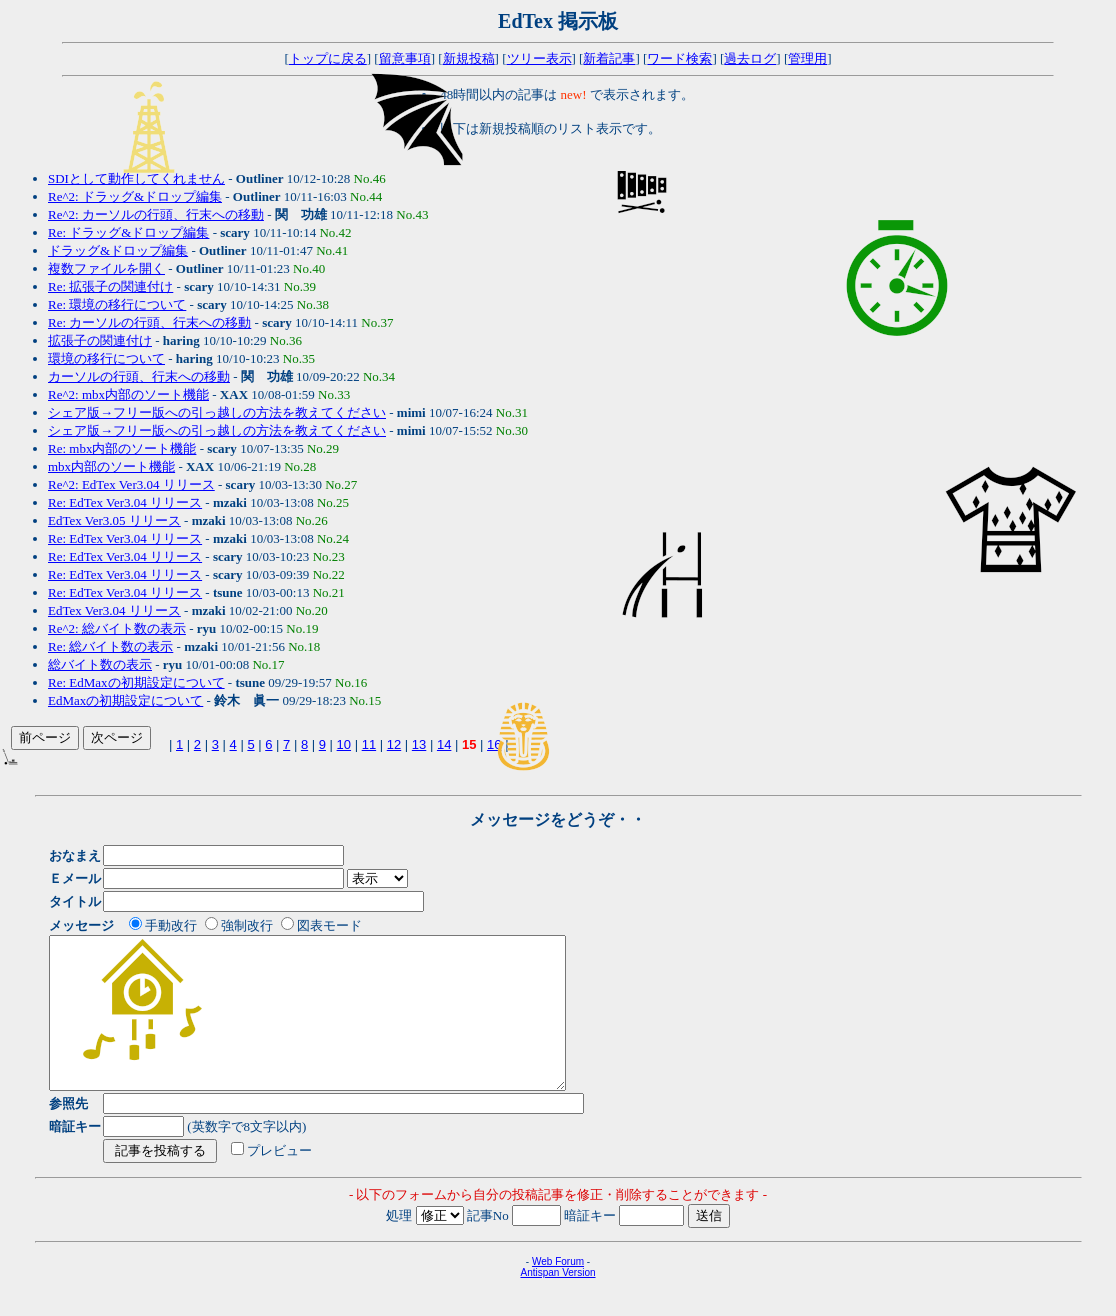 This screenshot has width=1116, height=1316. What do you see at coordinates (523, 736) in the screenshot?
I see `access ancient egypt themed content` at bounding box center [523, 736].